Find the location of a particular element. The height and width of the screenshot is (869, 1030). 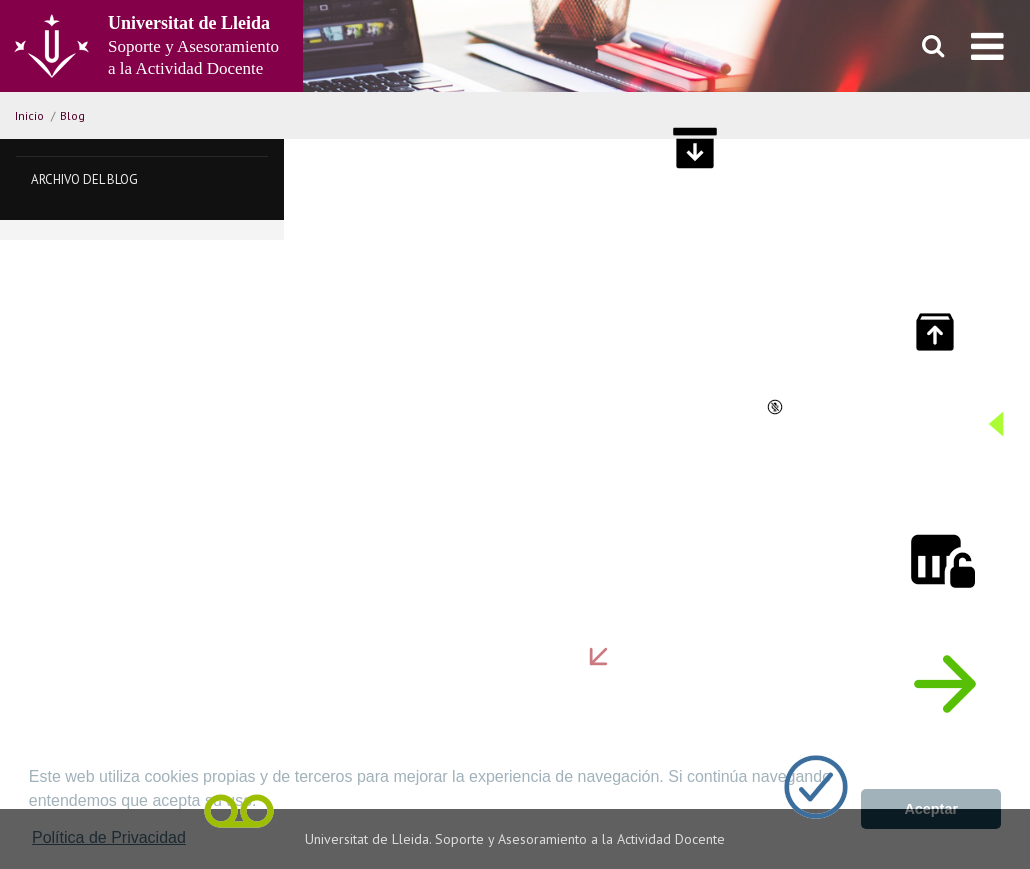

confirms a completed action or task is located at coordinates (816, 787).